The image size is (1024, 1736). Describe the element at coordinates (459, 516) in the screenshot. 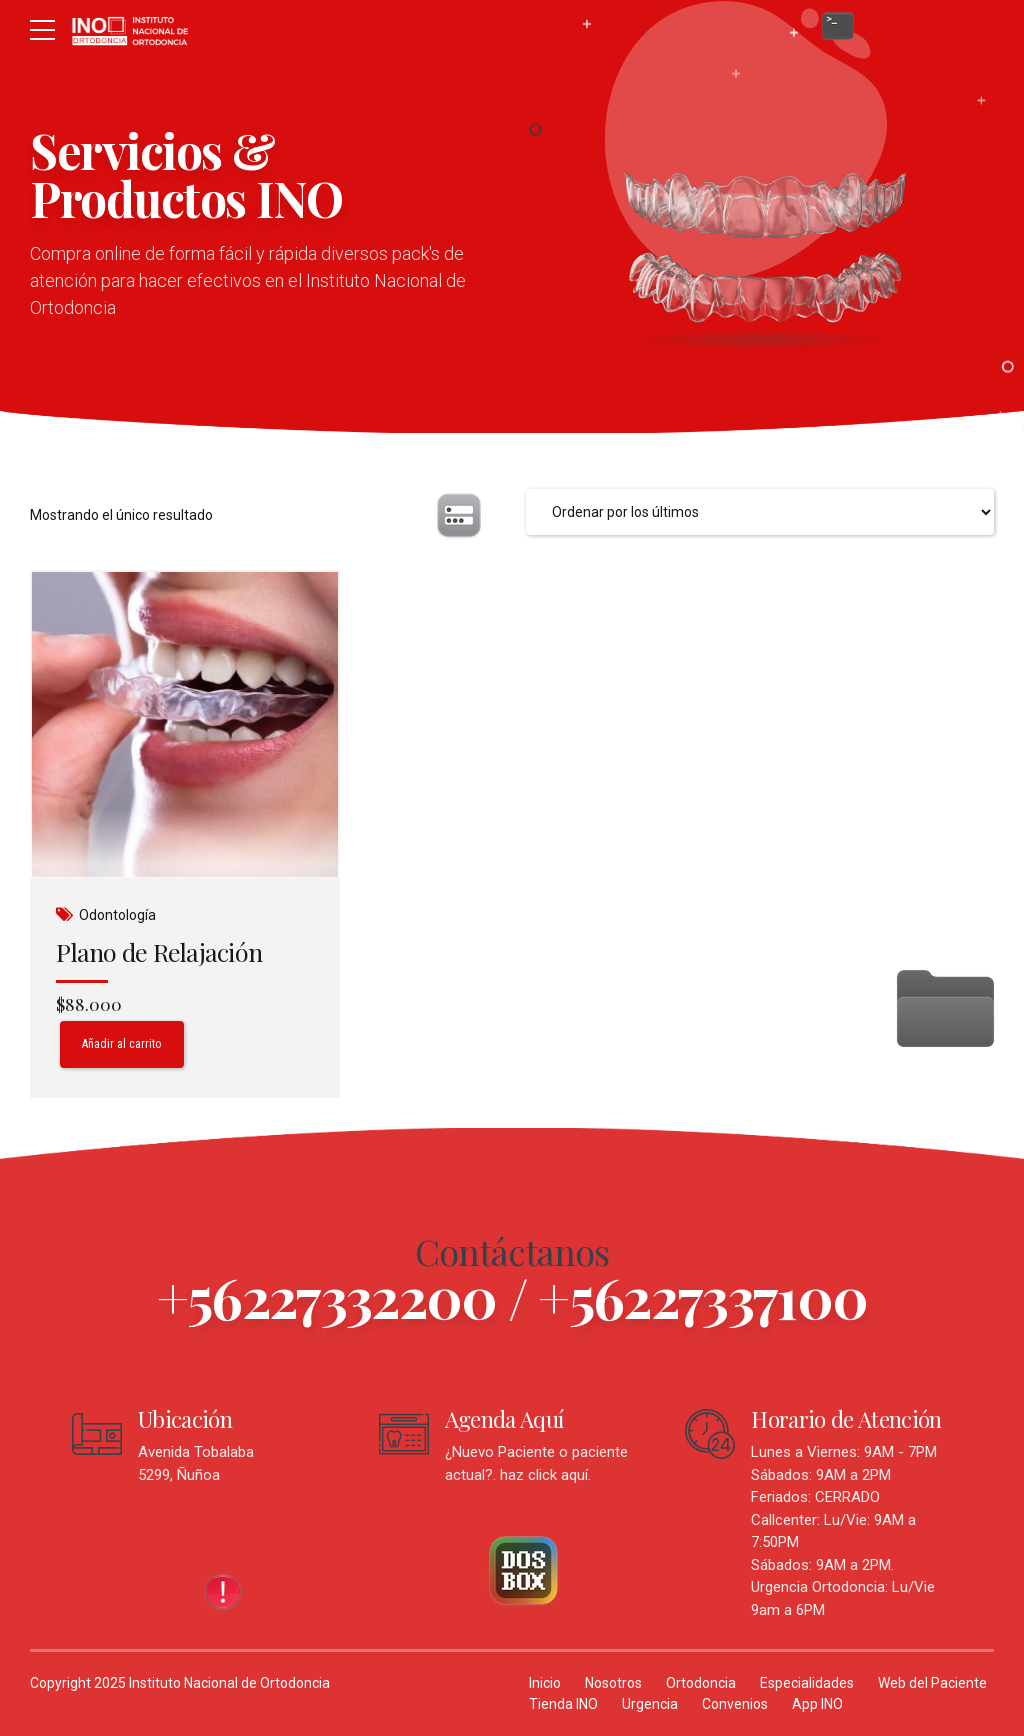

I see `access login and authentication settings` at that location.